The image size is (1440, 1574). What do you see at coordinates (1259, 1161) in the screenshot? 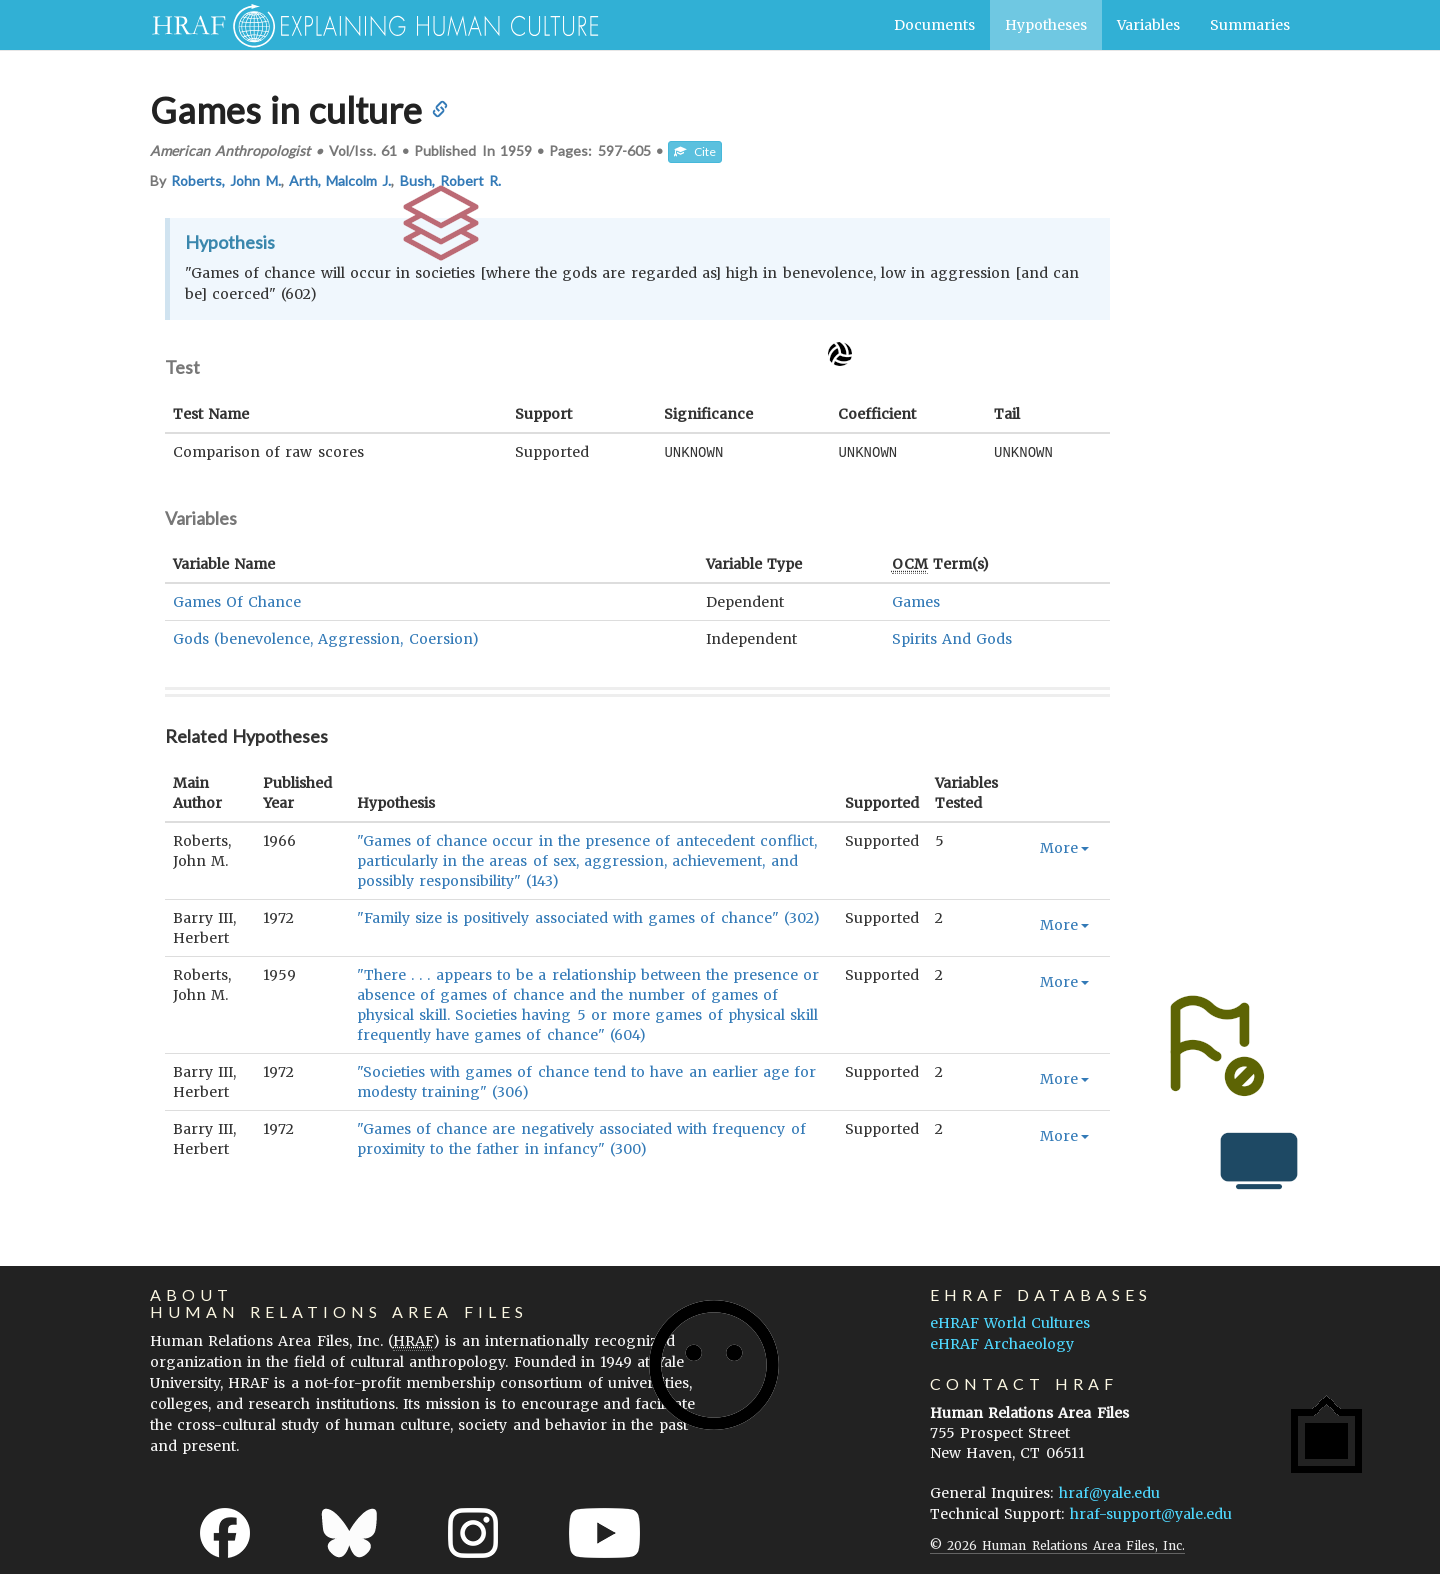
I see `access tv or streaming content` at bounding box center [1259, 1161].